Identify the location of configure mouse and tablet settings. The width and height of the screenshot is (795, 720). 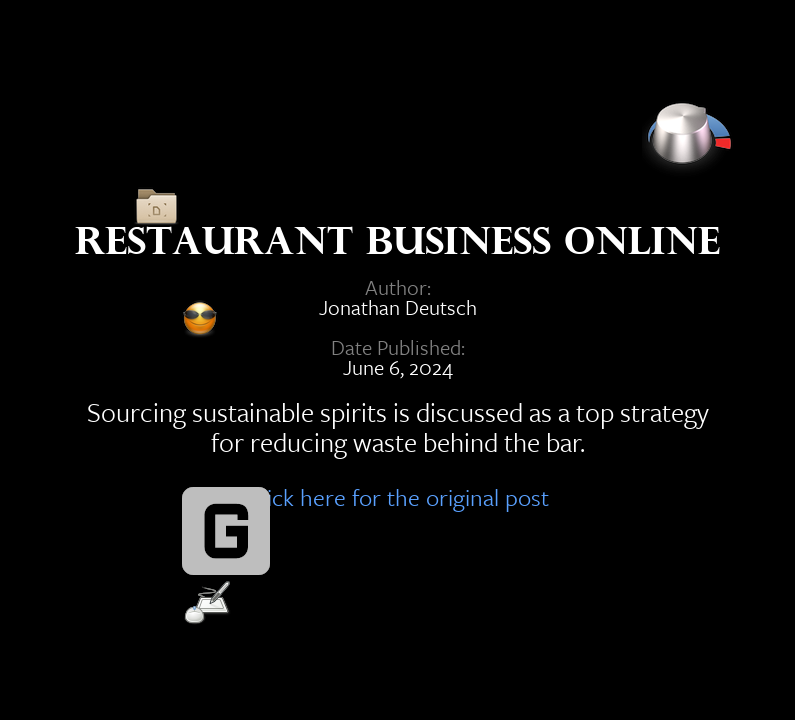
(207, 603).